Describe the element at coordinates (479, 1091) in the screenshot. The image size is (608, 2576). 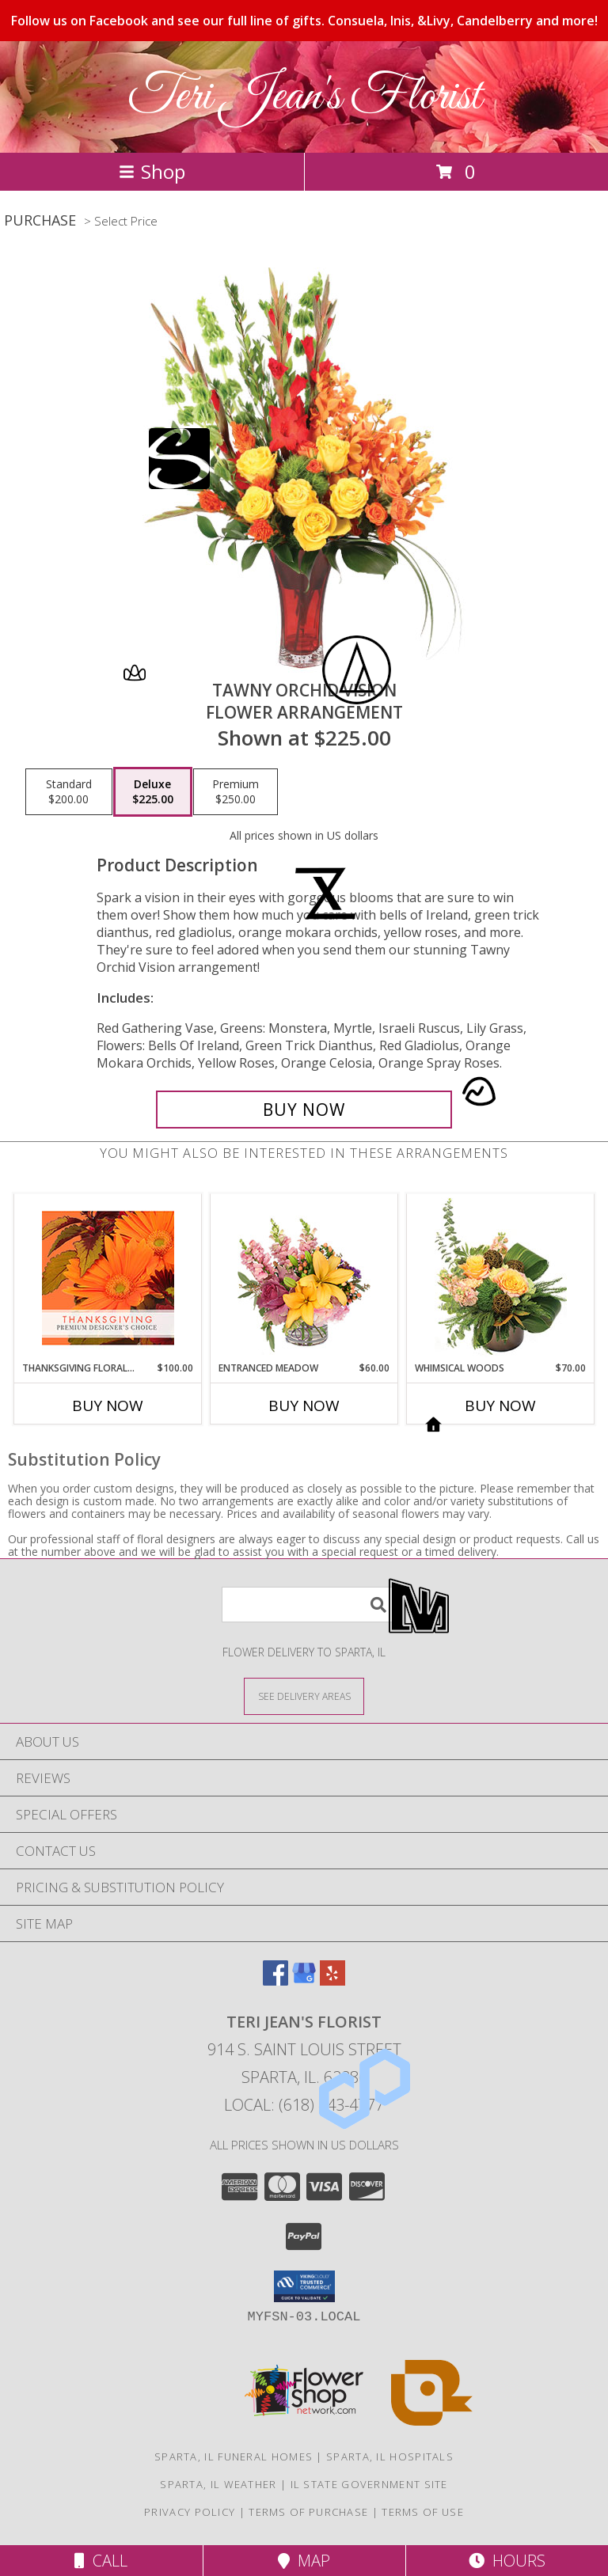
I see `open Basecamp app` at that location.